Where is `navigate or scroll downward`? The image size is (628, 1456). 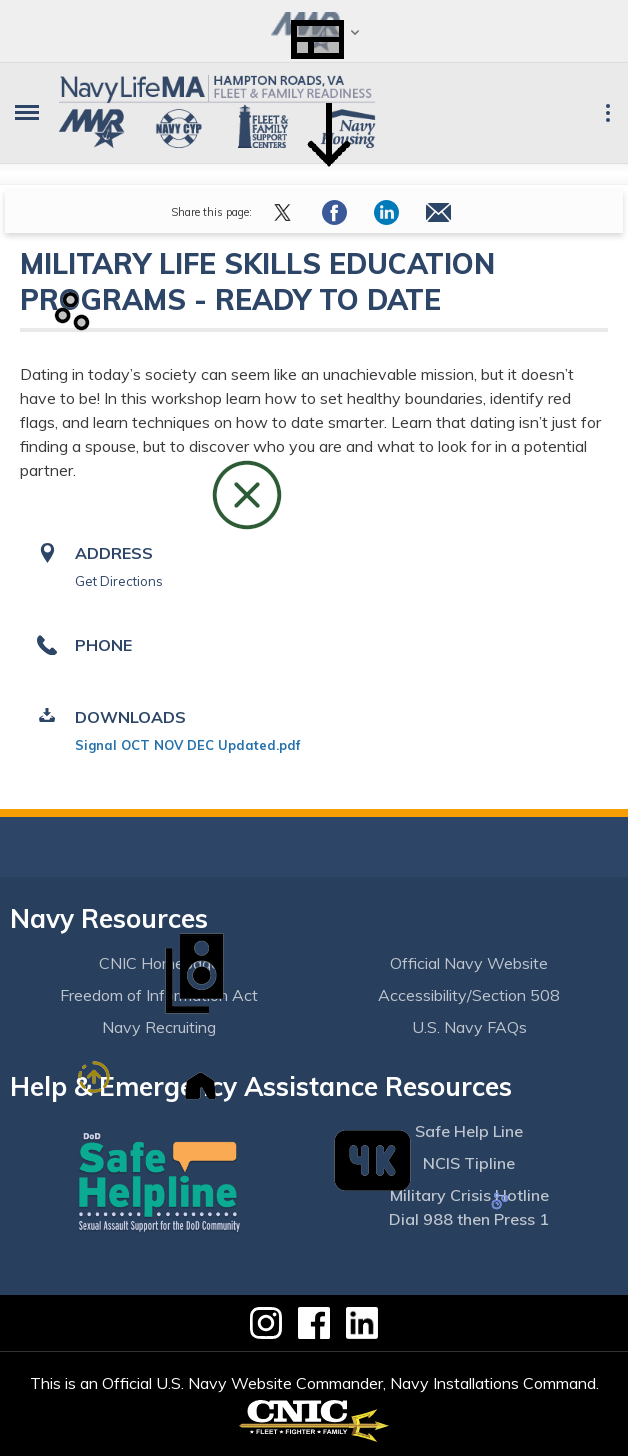
navigate or scroll downward is located at coordinates (329, 135).